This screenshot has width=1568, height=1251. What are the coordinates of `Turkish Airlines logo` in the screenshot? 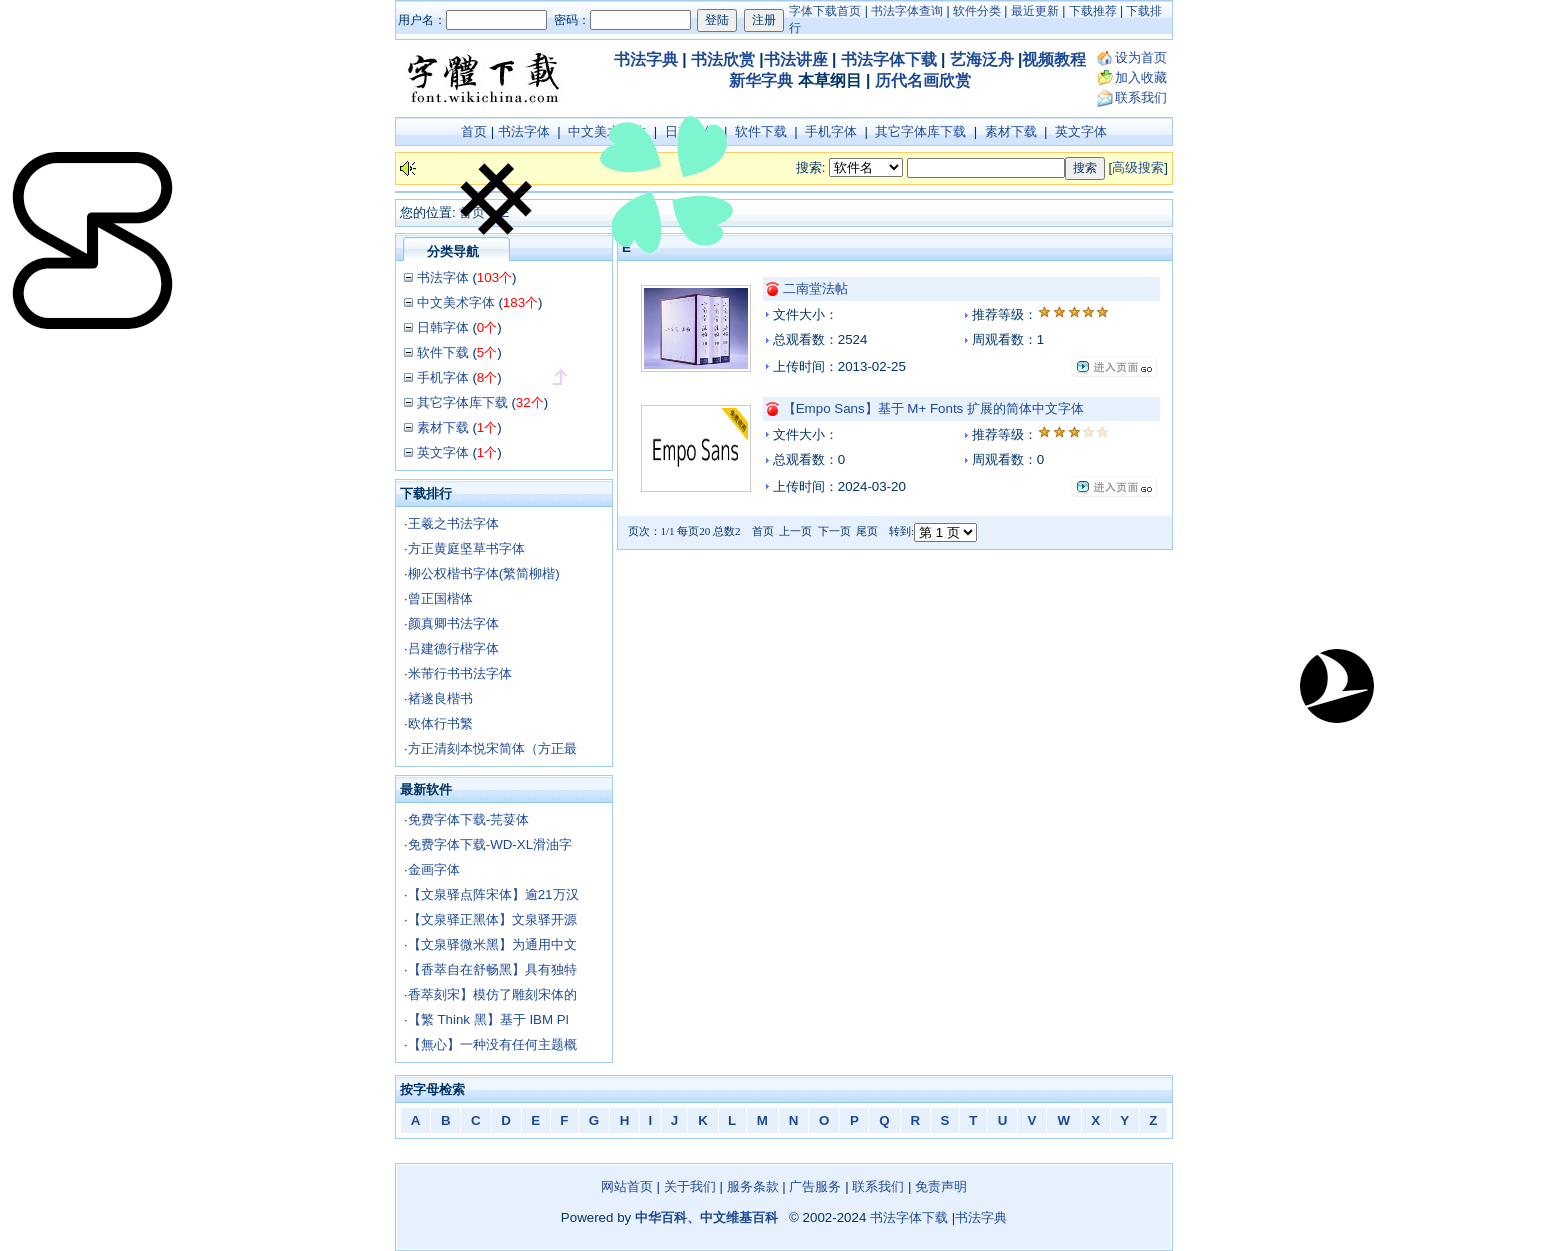 It's located at (1337, 686).